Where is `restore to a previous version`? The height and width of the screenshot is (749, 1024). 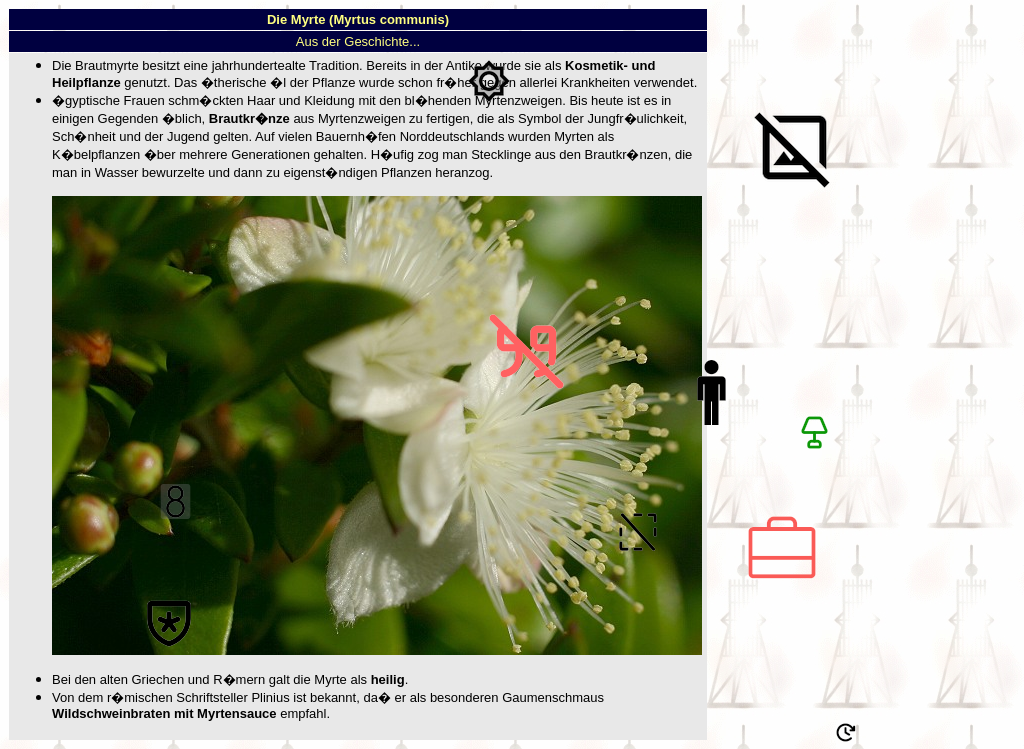
restore to a previous version is located at coordinates (845, 732).